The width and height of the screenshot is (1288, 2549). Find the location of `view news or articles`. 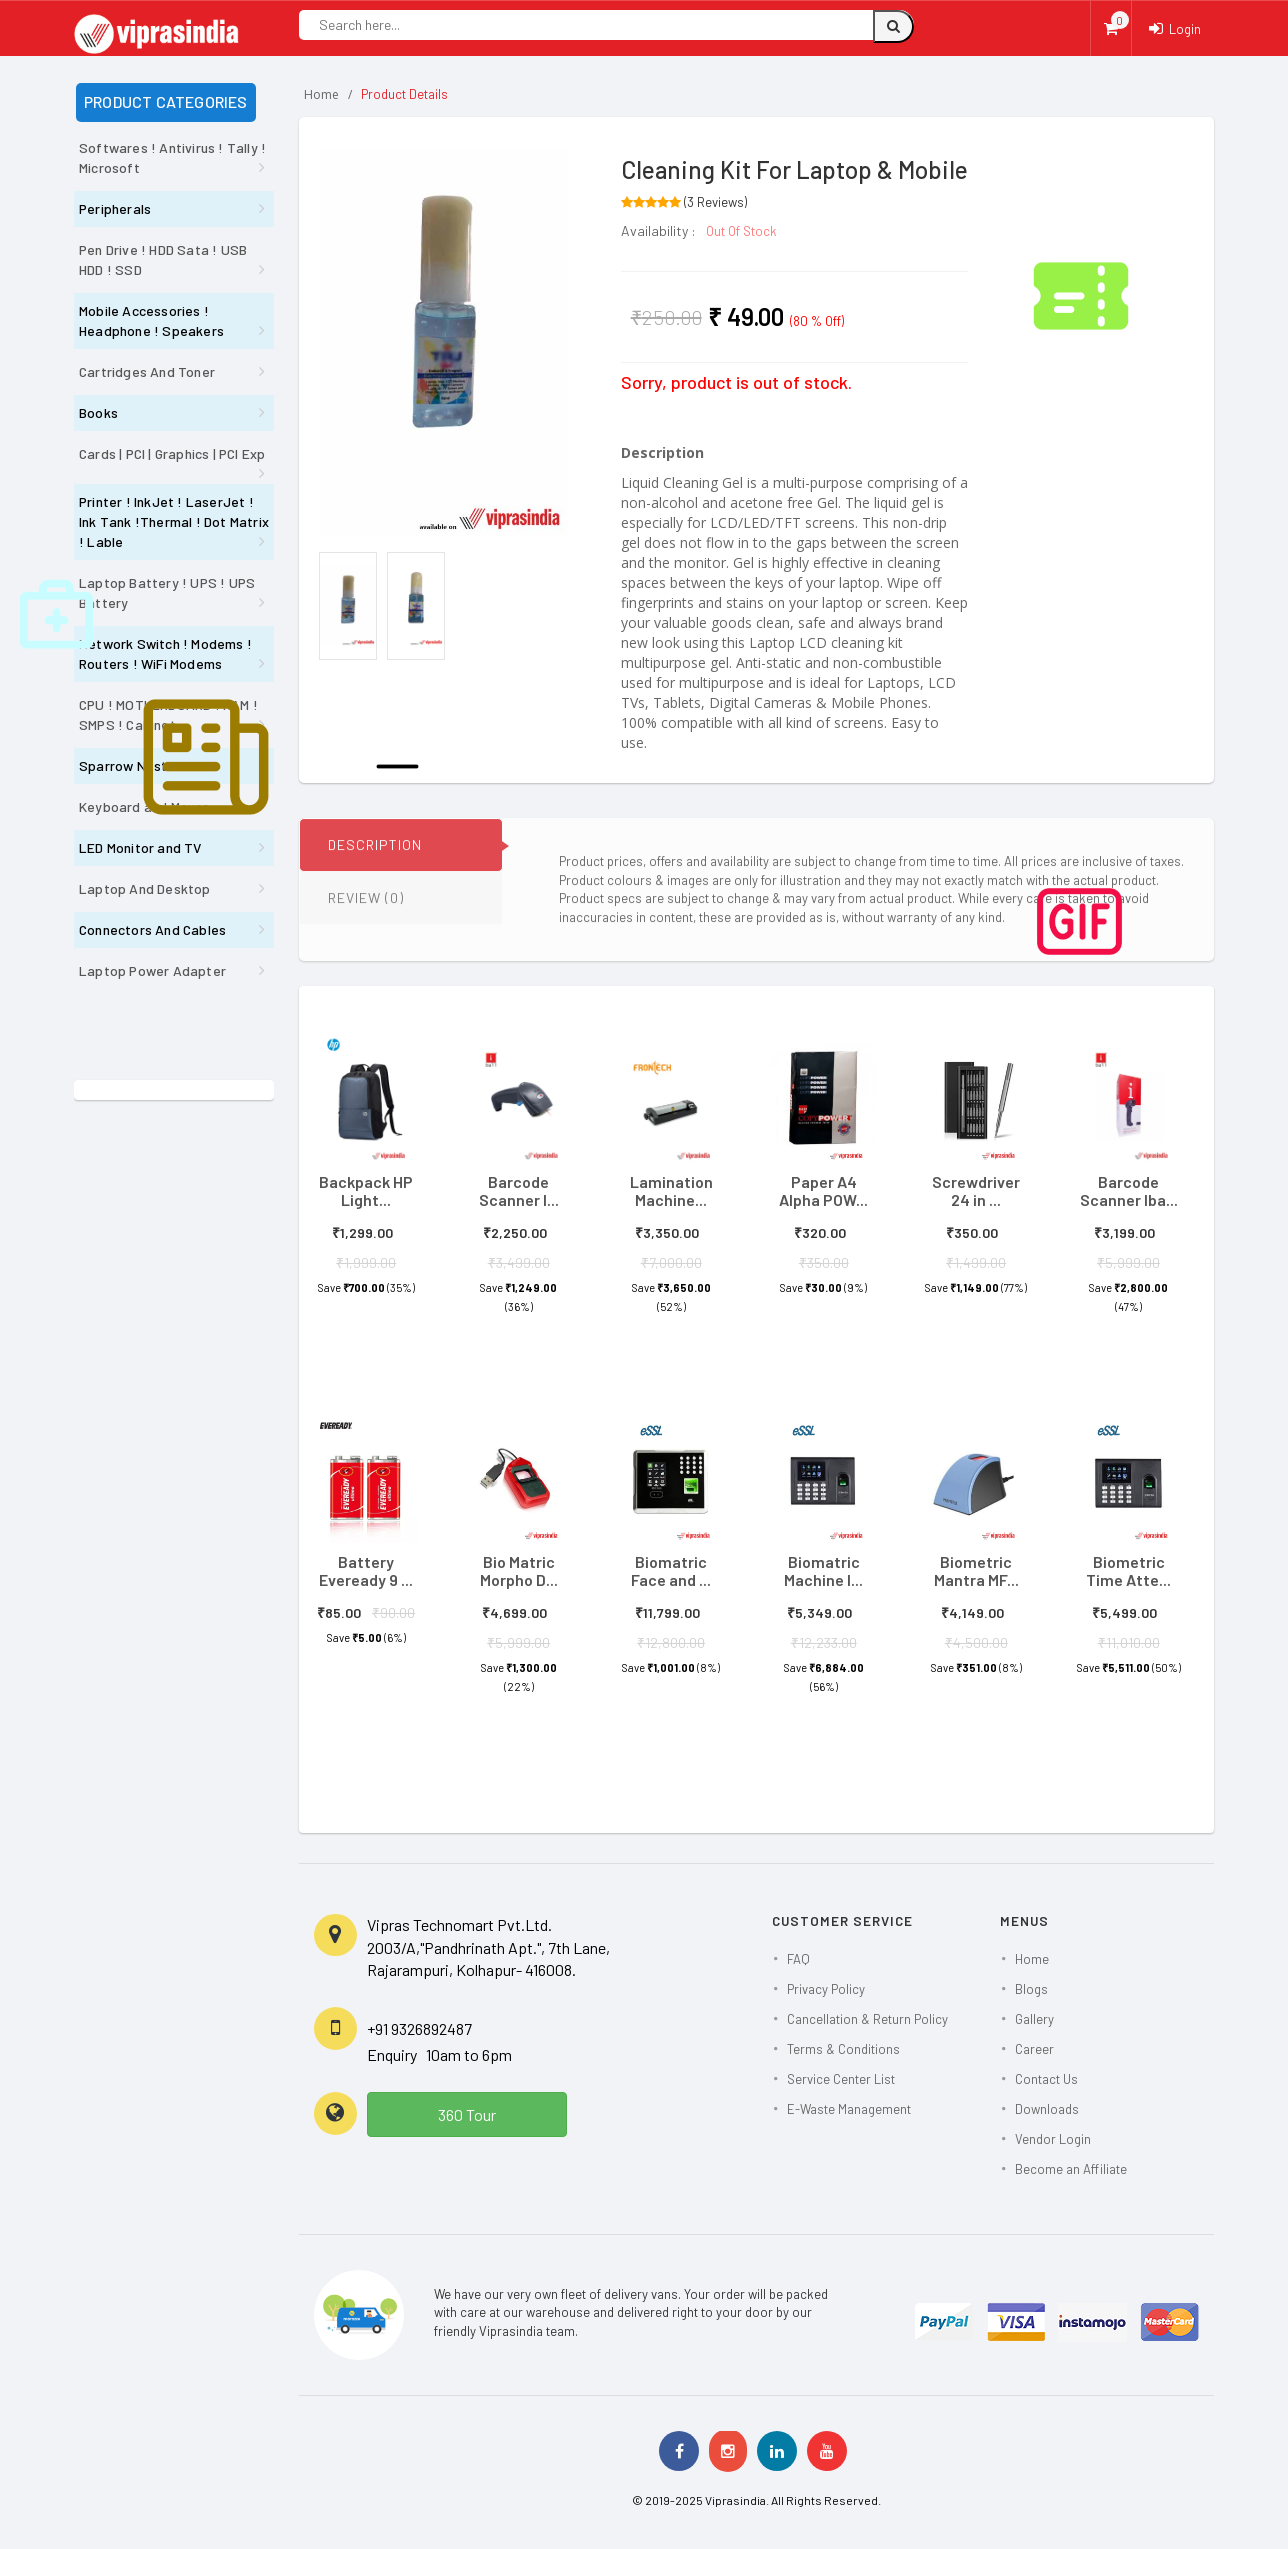

view news or articles is located at coordinates (206, 757).